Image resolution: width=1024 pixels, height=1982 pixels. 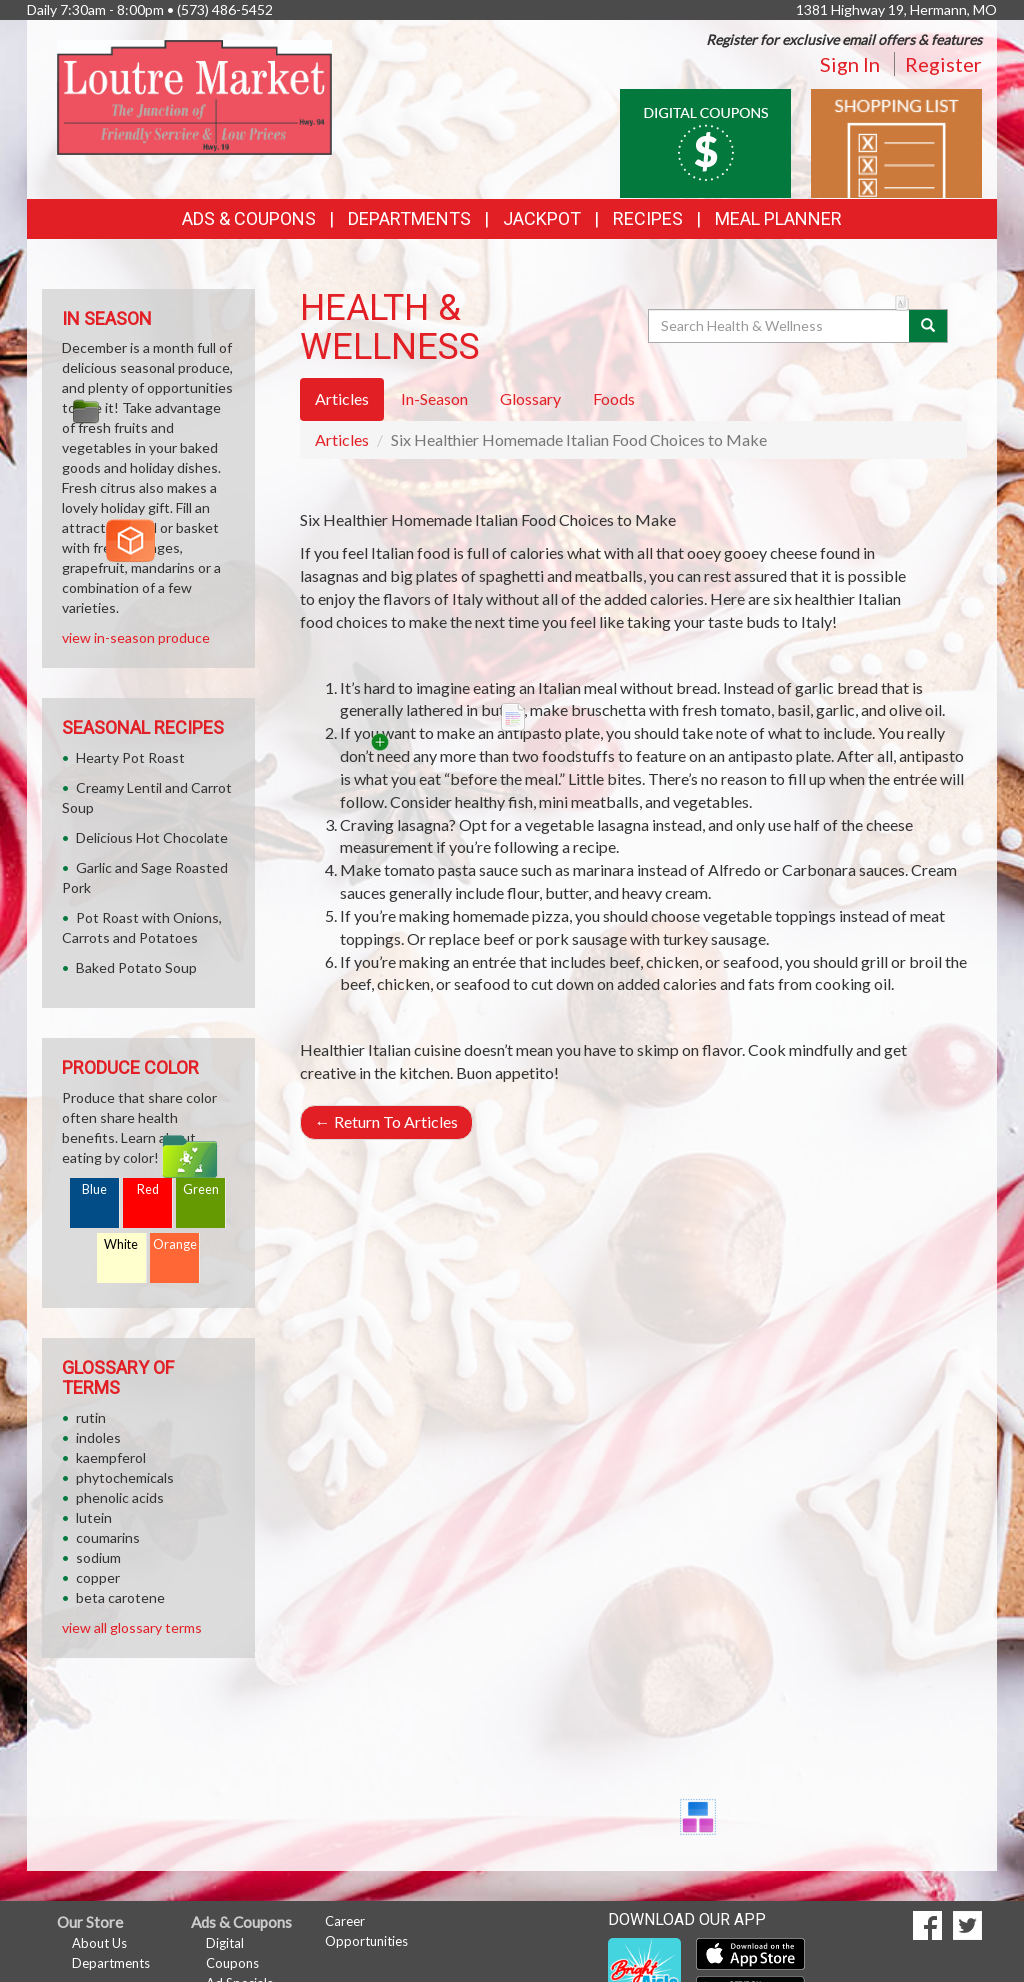 I want to click on open your gamejolt games folder, so click(x=190, y=1158).